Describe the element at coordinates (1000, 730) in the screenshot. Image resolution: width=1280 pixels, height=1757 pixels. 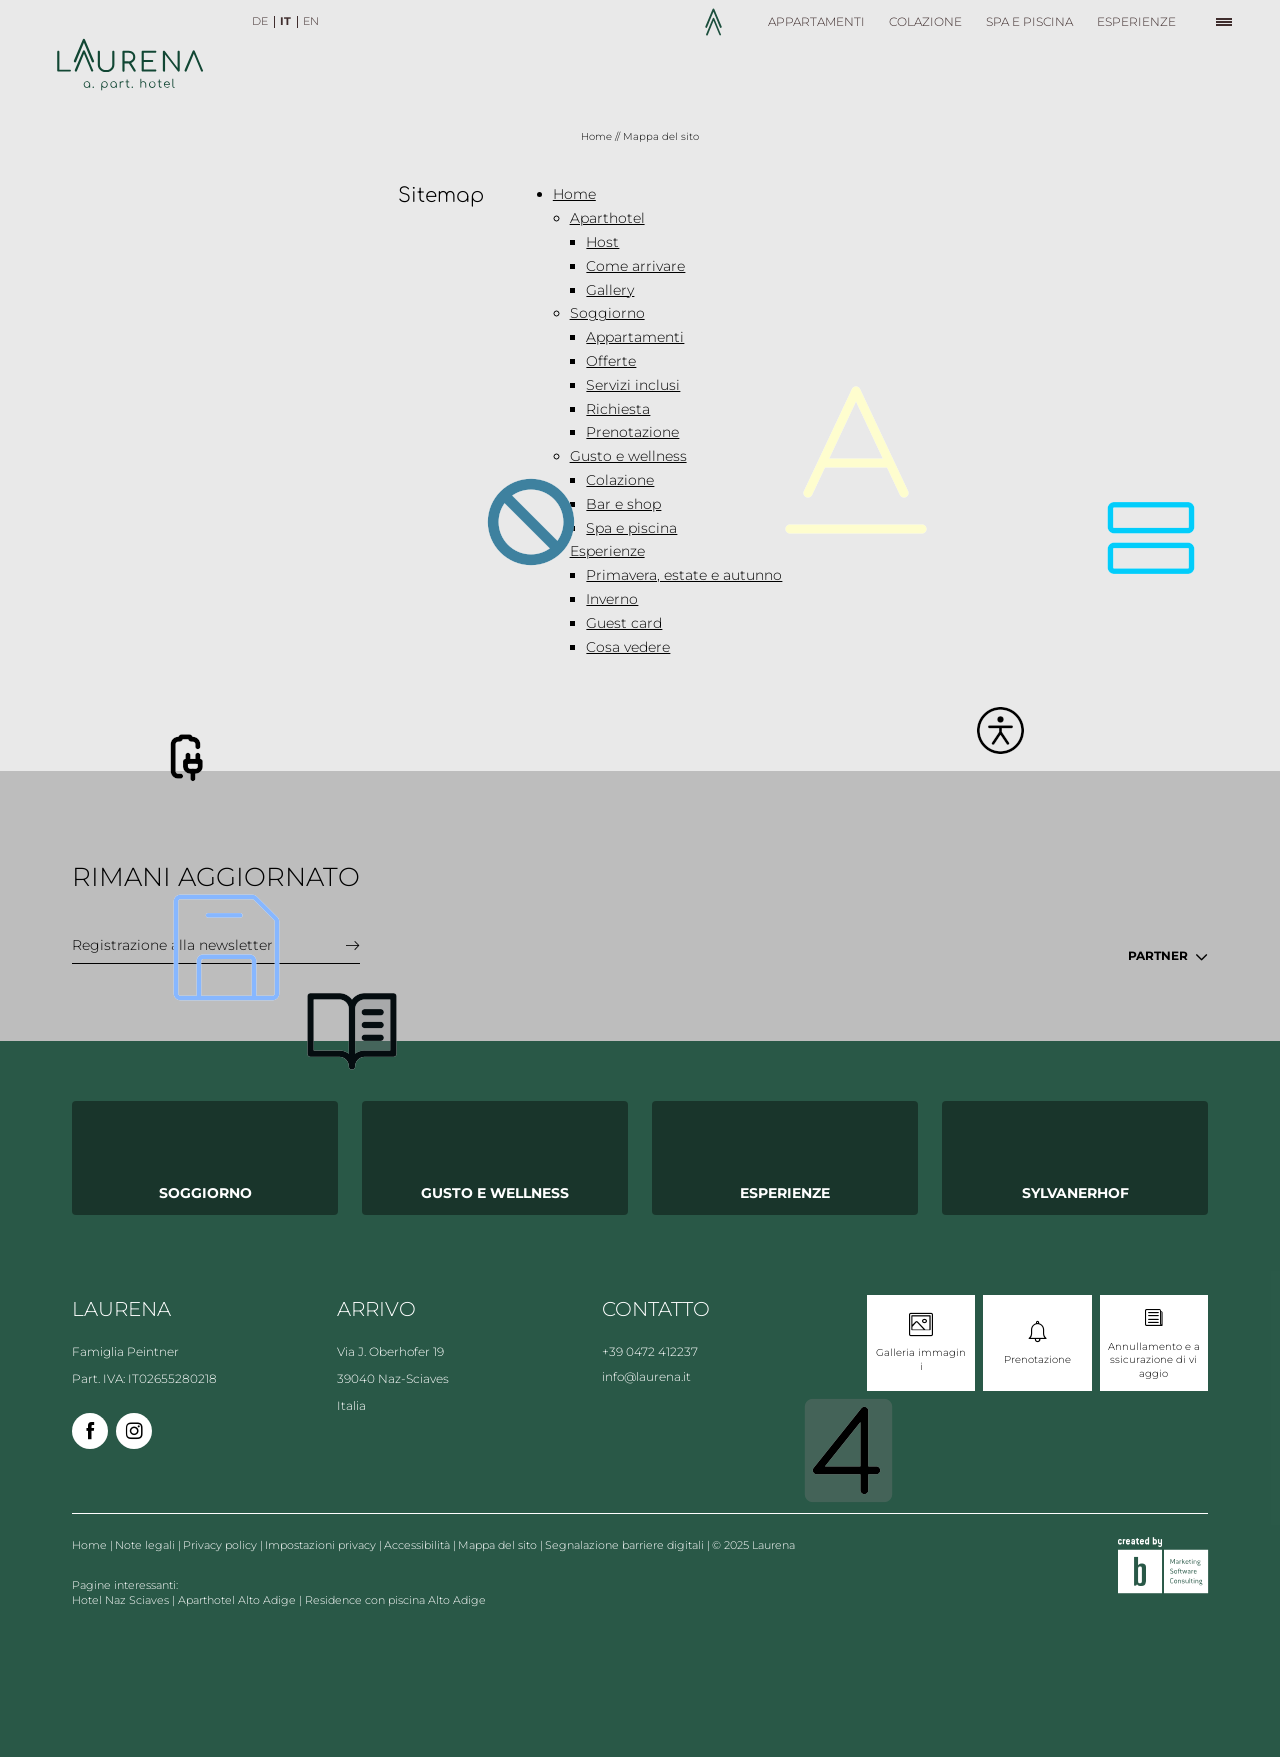
I see `view user profile` at that location.